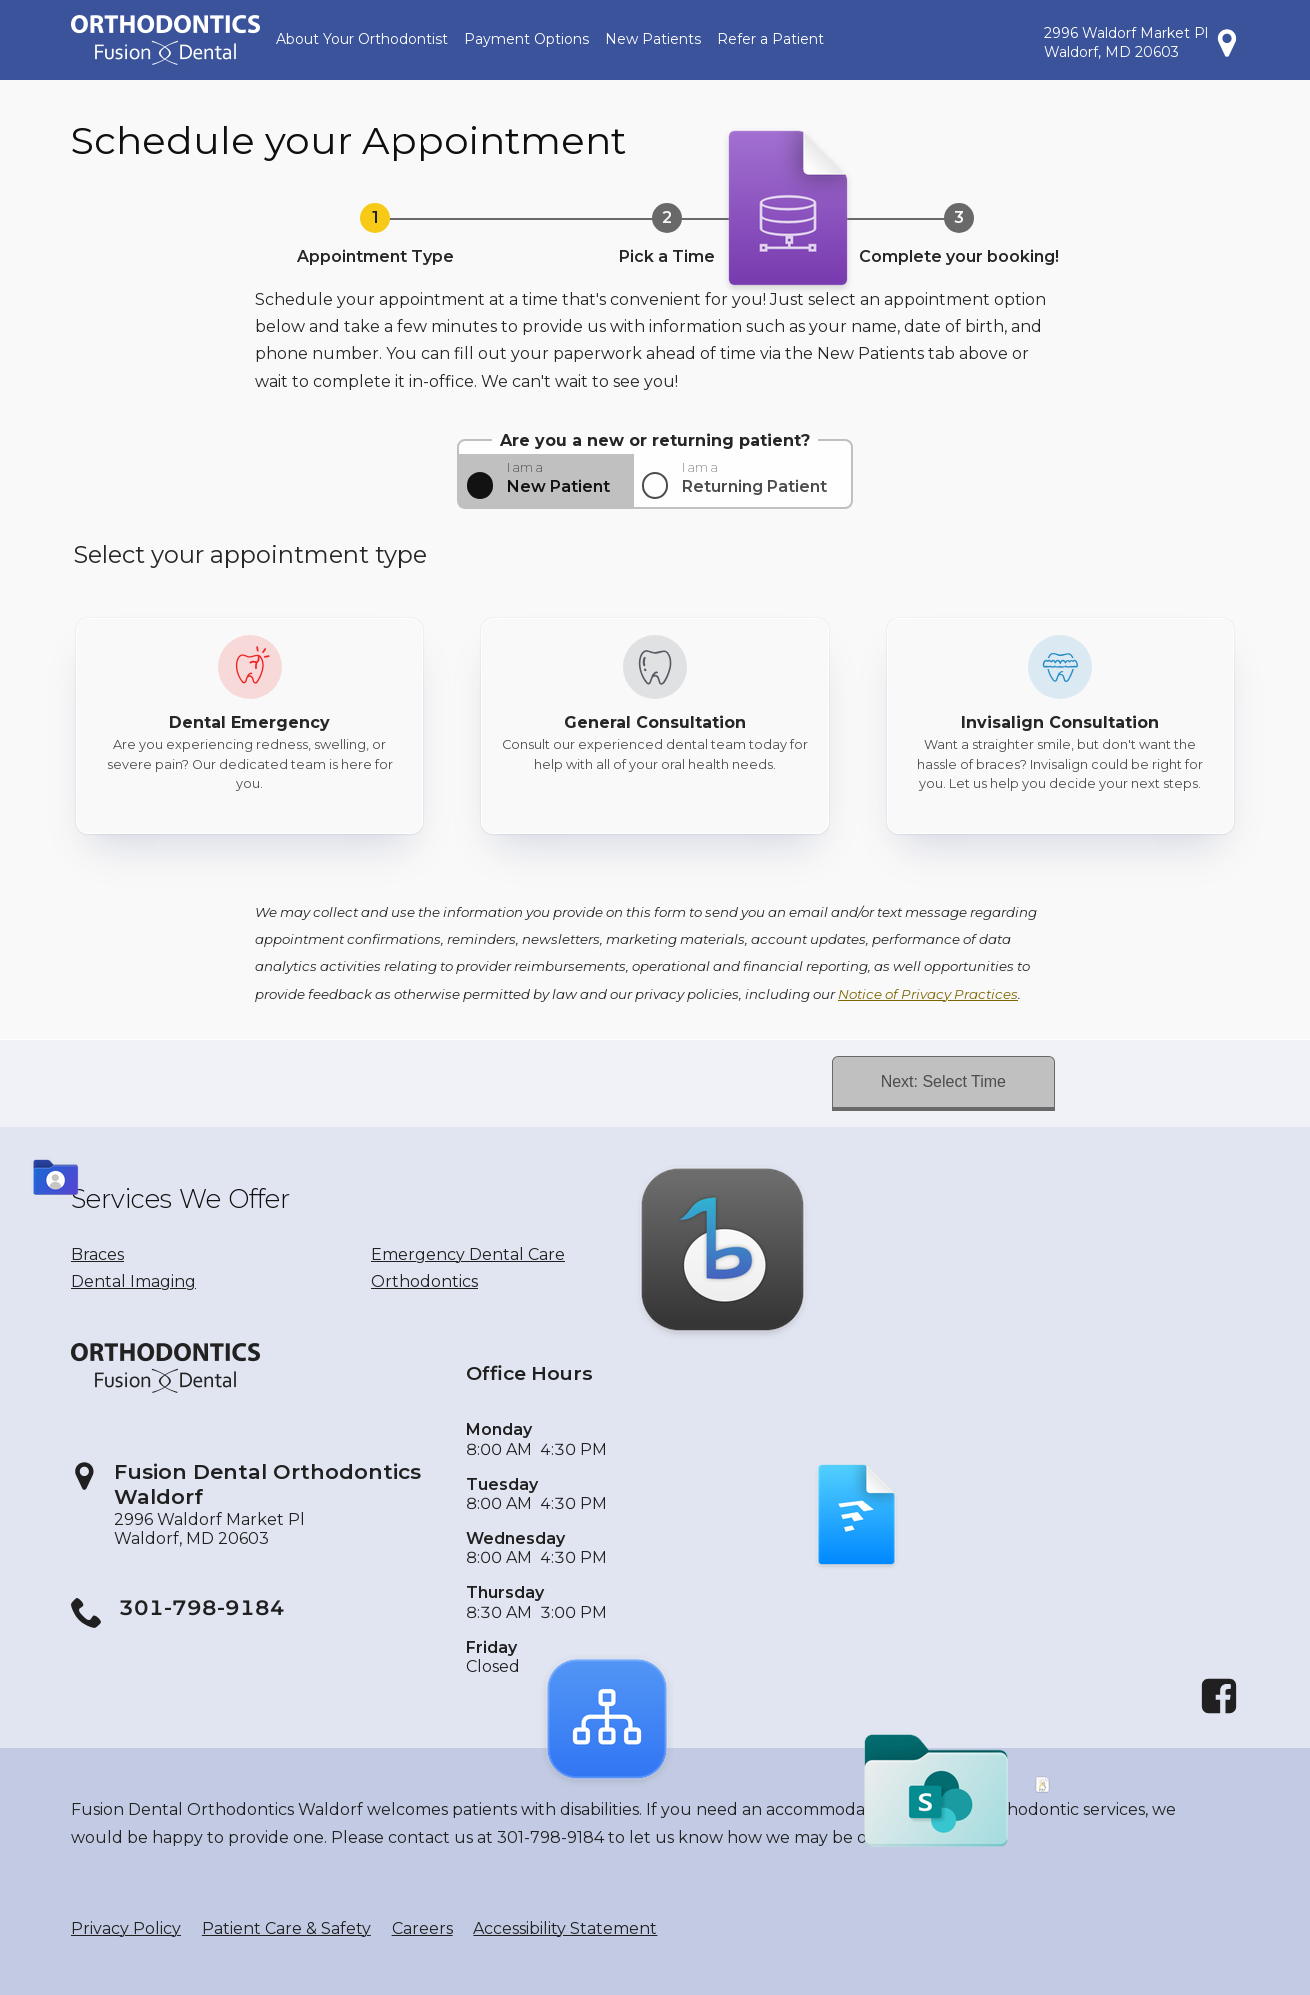 This screenshot has height=1995, width=1310. Describe the element at coordinates (607, 1721) in the screenshot. I see `access network connection settings` at that location.